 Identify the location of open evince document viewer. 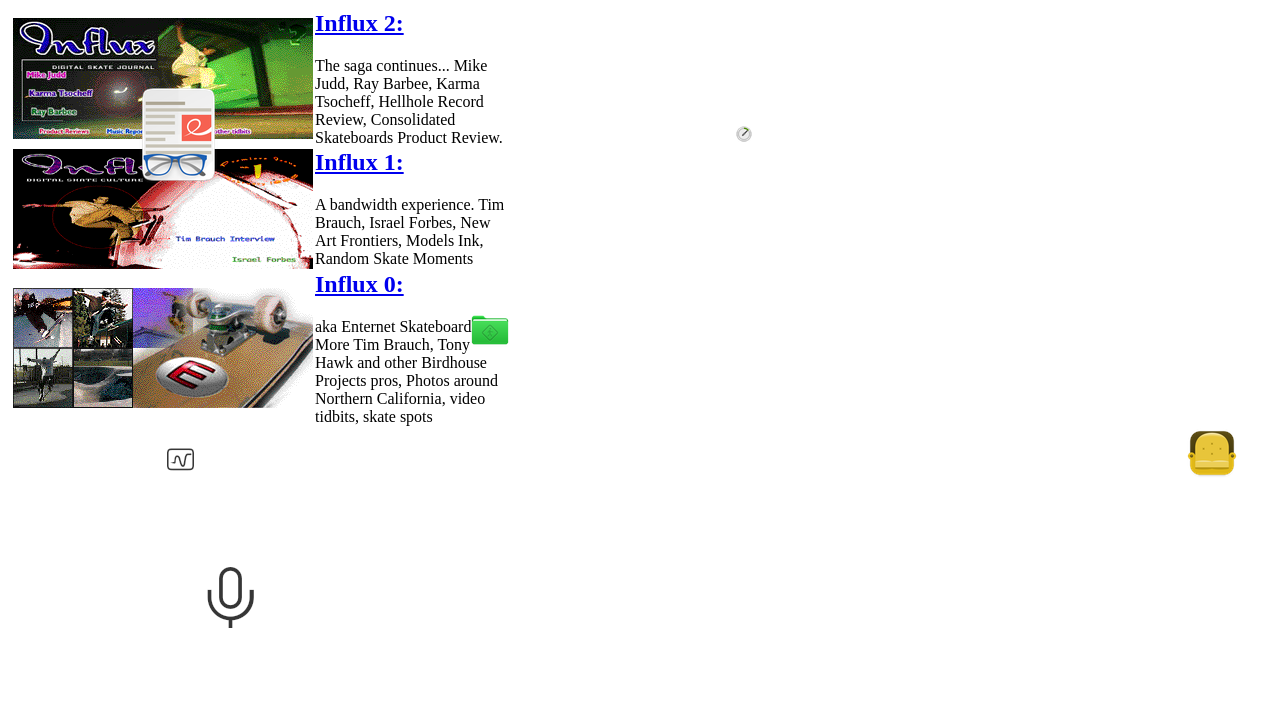
(178, 134).